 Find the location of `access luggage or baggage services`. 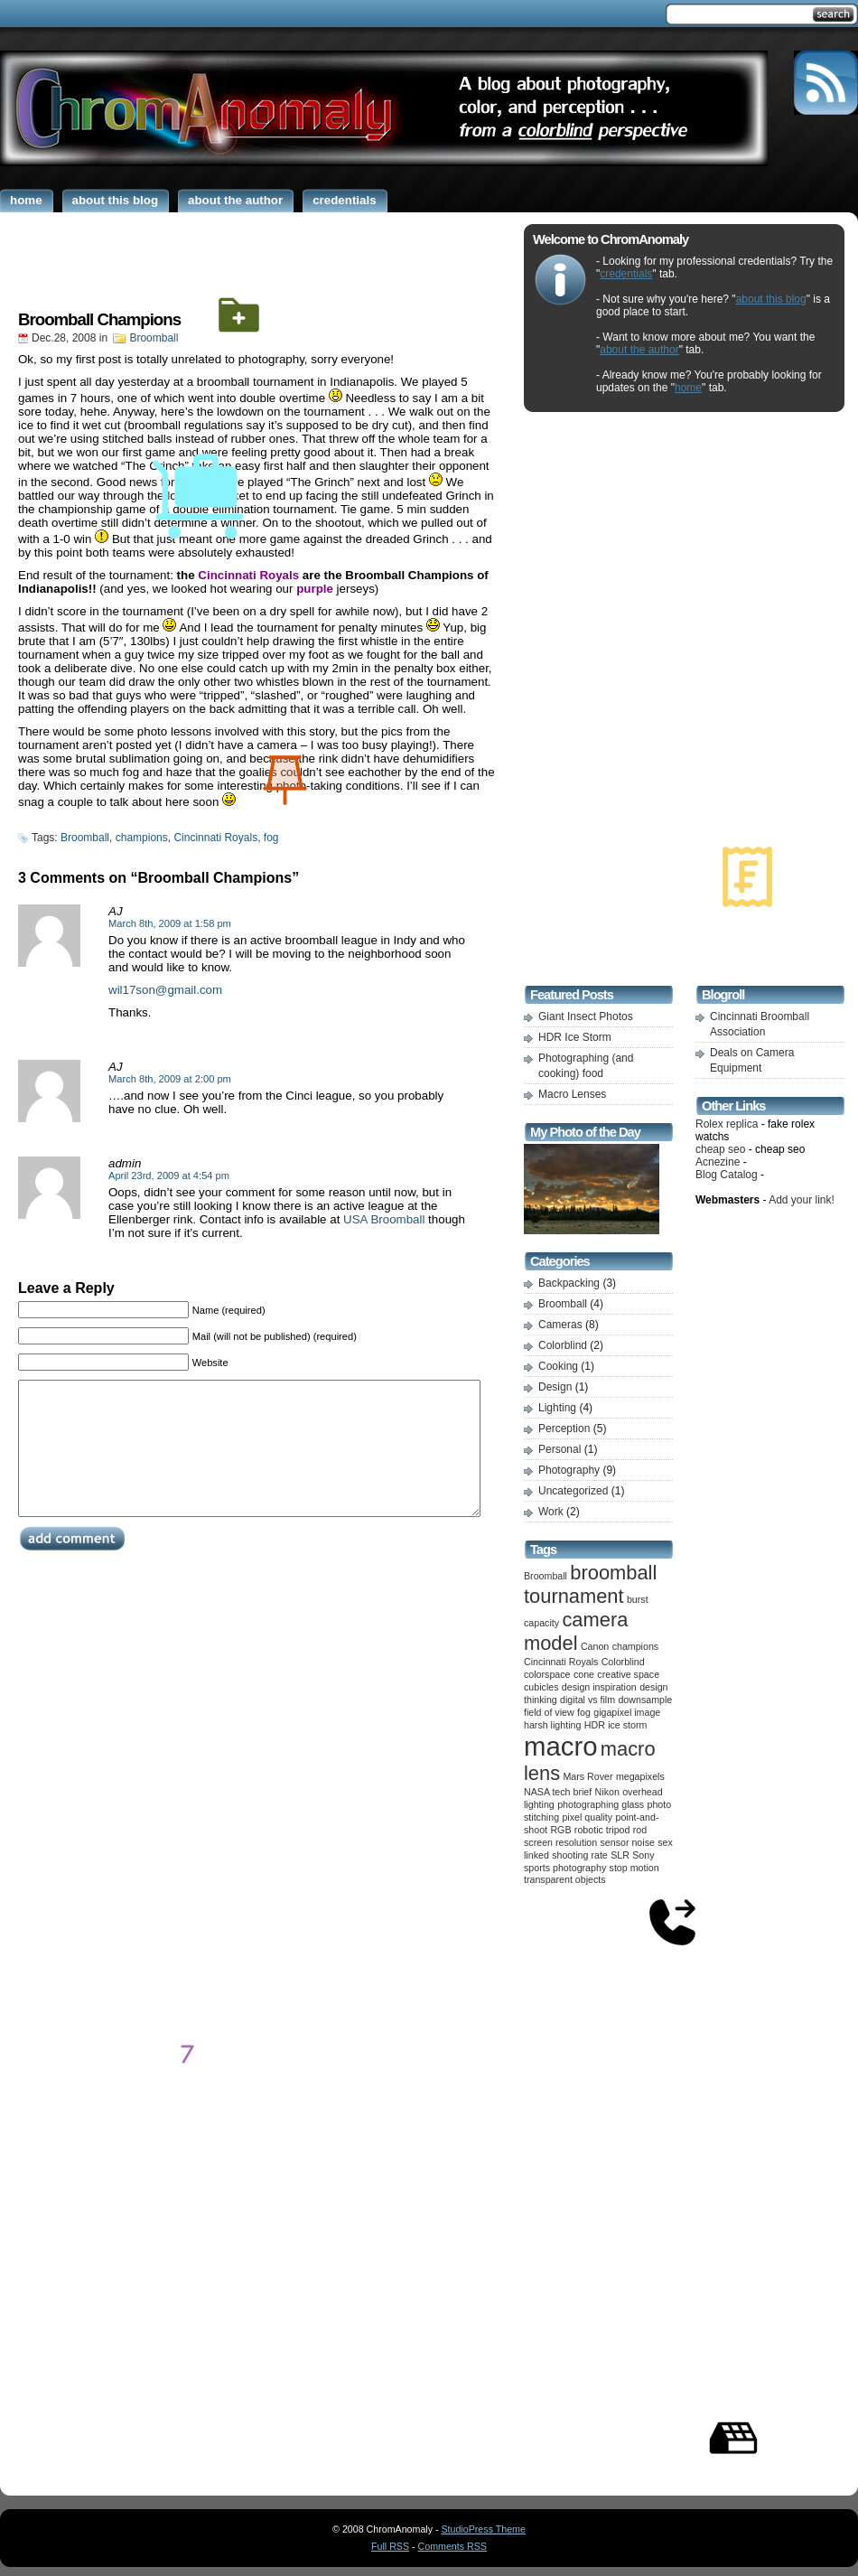

access luggage or baggage services is located at coordinates (196, 494).